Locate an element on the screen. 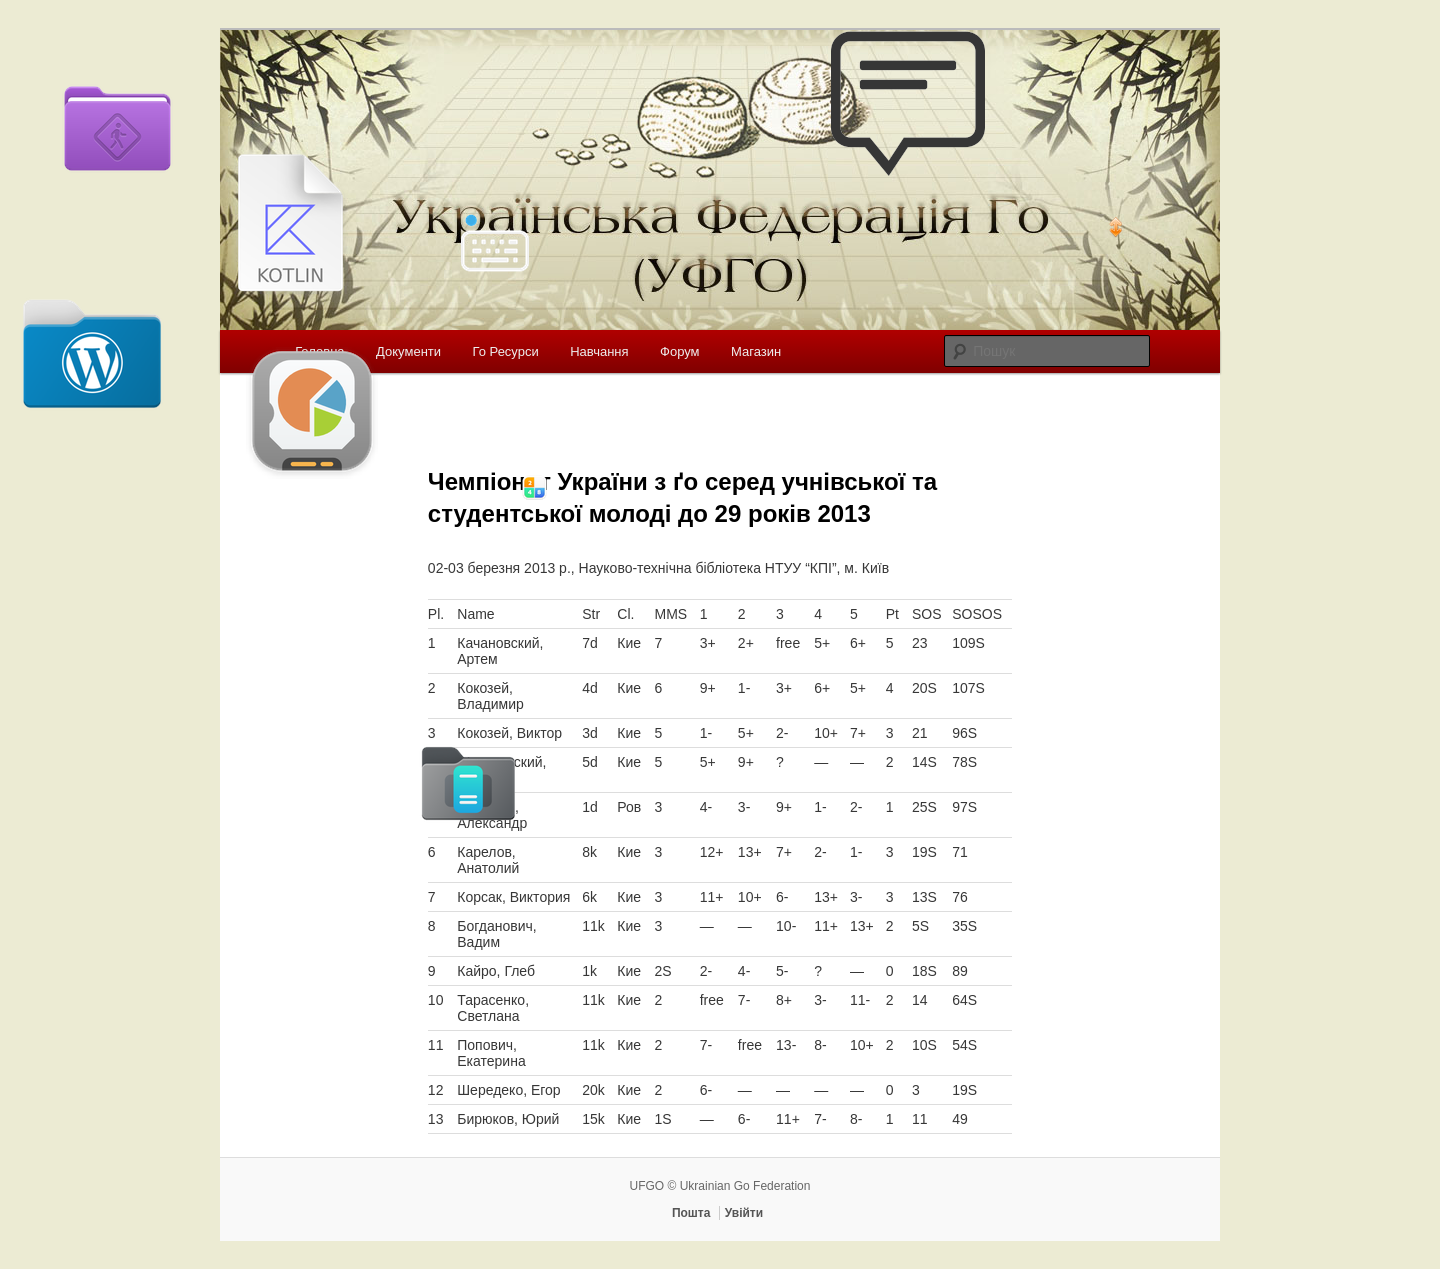 The height and width of the screenshot is (1269, 1440). launch the 2048 puzzle game is located at coordinates (534, 487).